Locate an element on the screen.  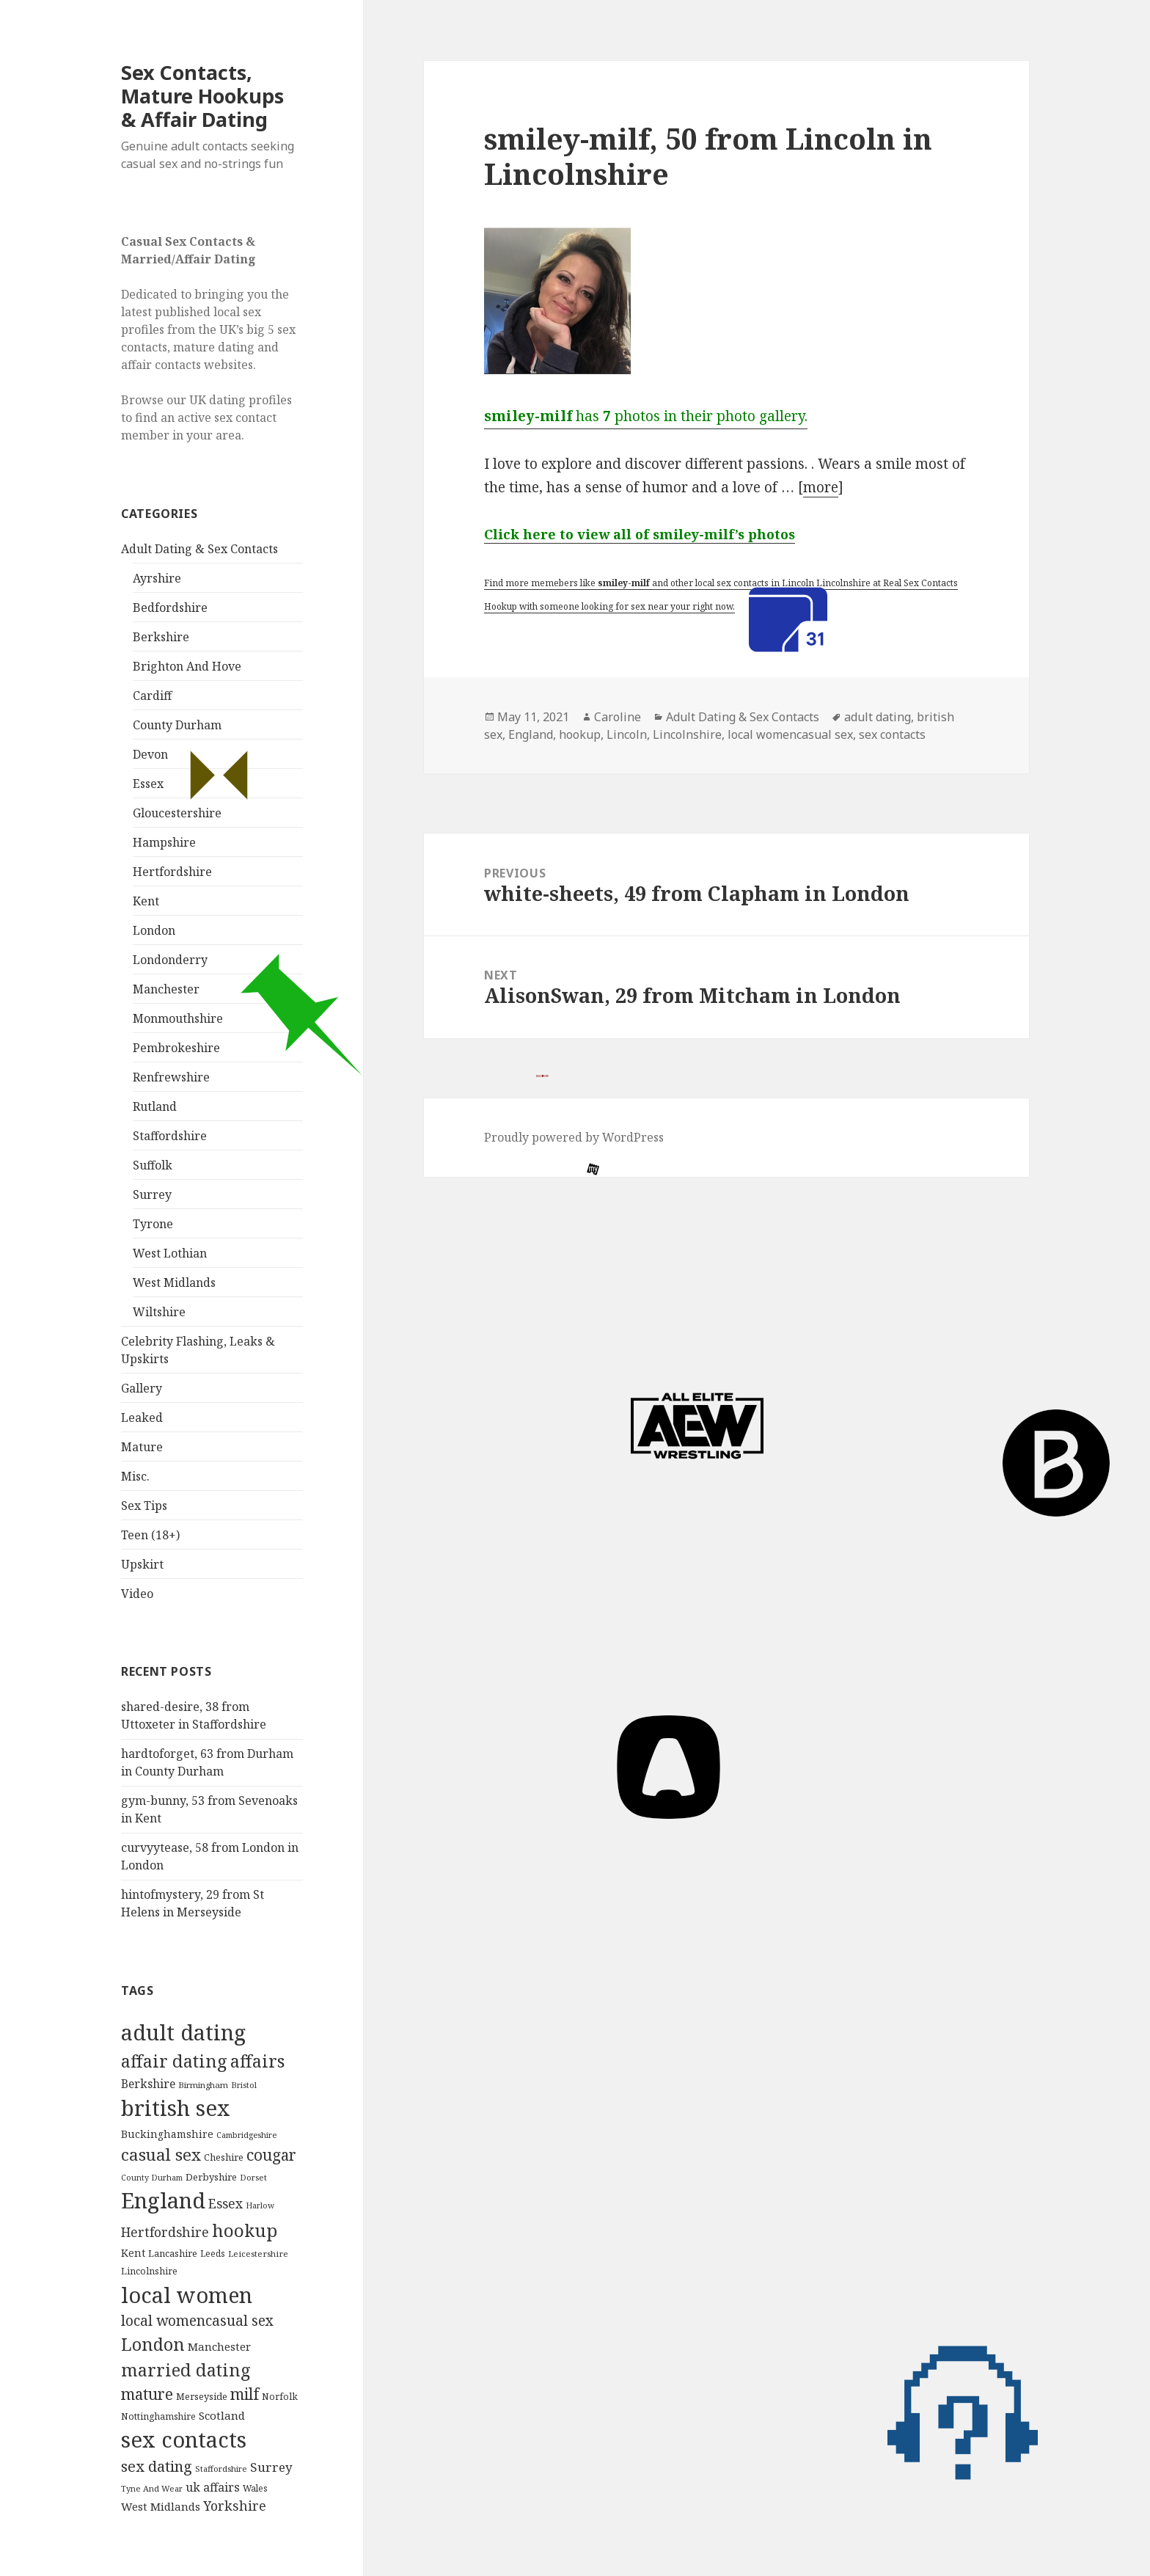
open the 1001tracklists app or website is located at coordinates (962, 2412).